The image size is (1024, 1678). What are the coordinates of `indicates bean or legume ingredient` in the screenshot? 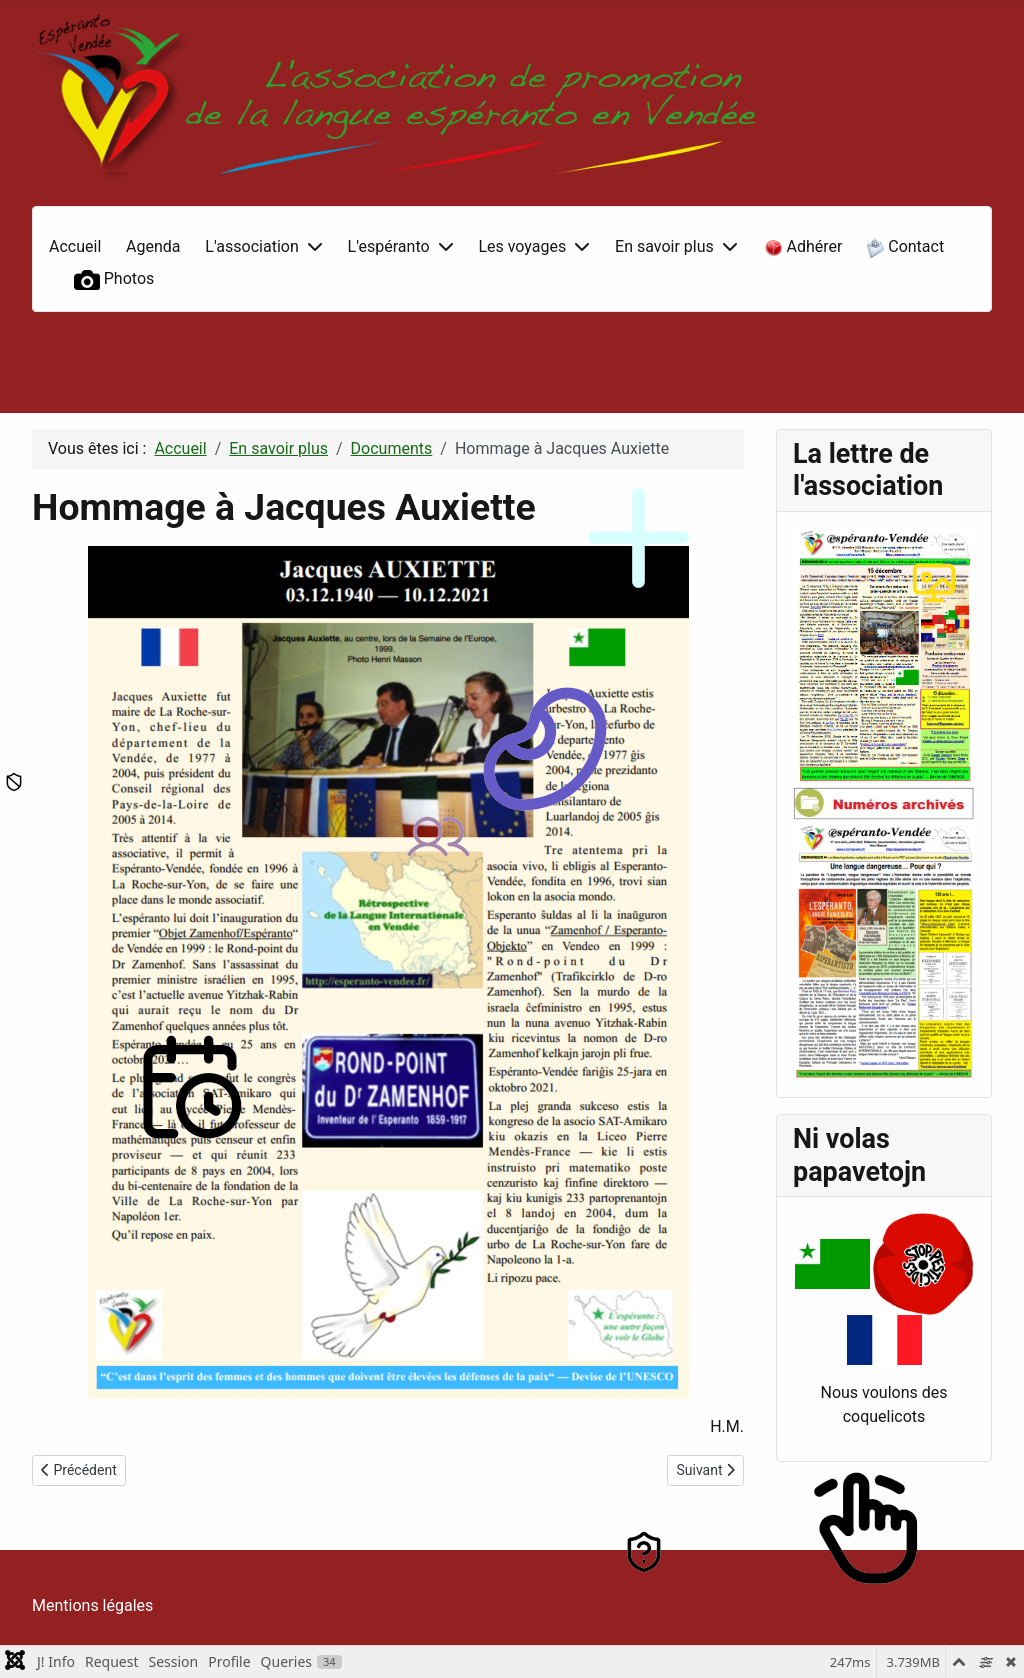 It's located at (545, 749).